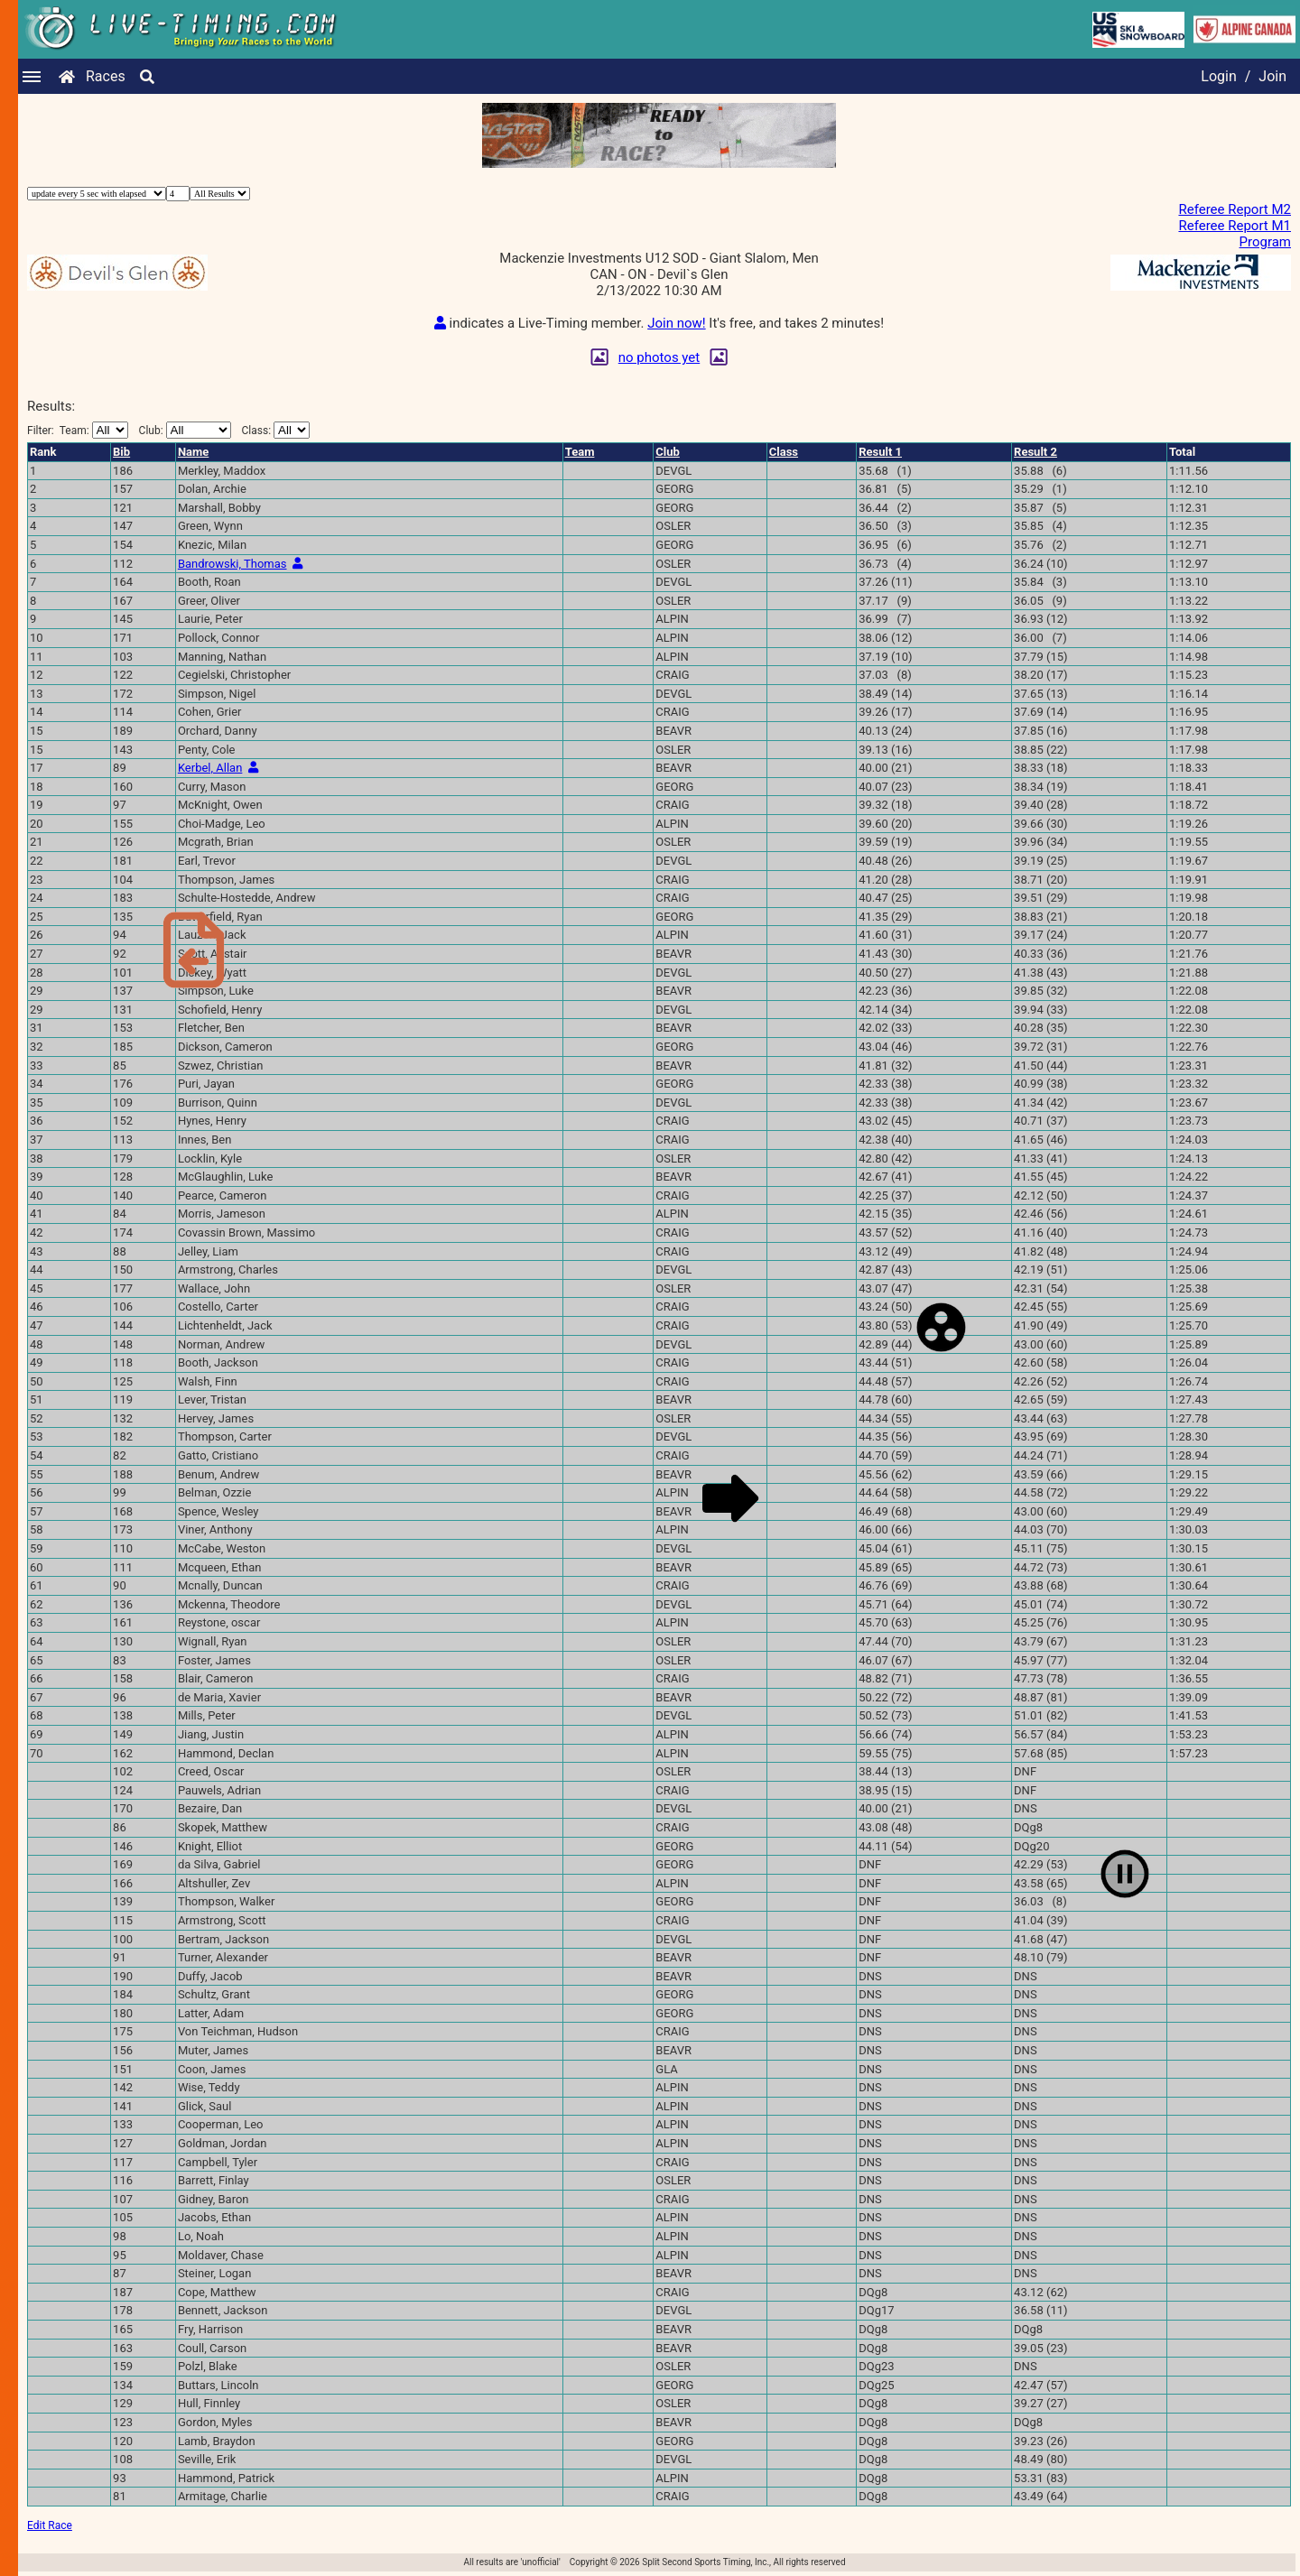 The width and height of the screenshot is (1300, 2576). I want to click on import a file from another location, so click(193, 950).